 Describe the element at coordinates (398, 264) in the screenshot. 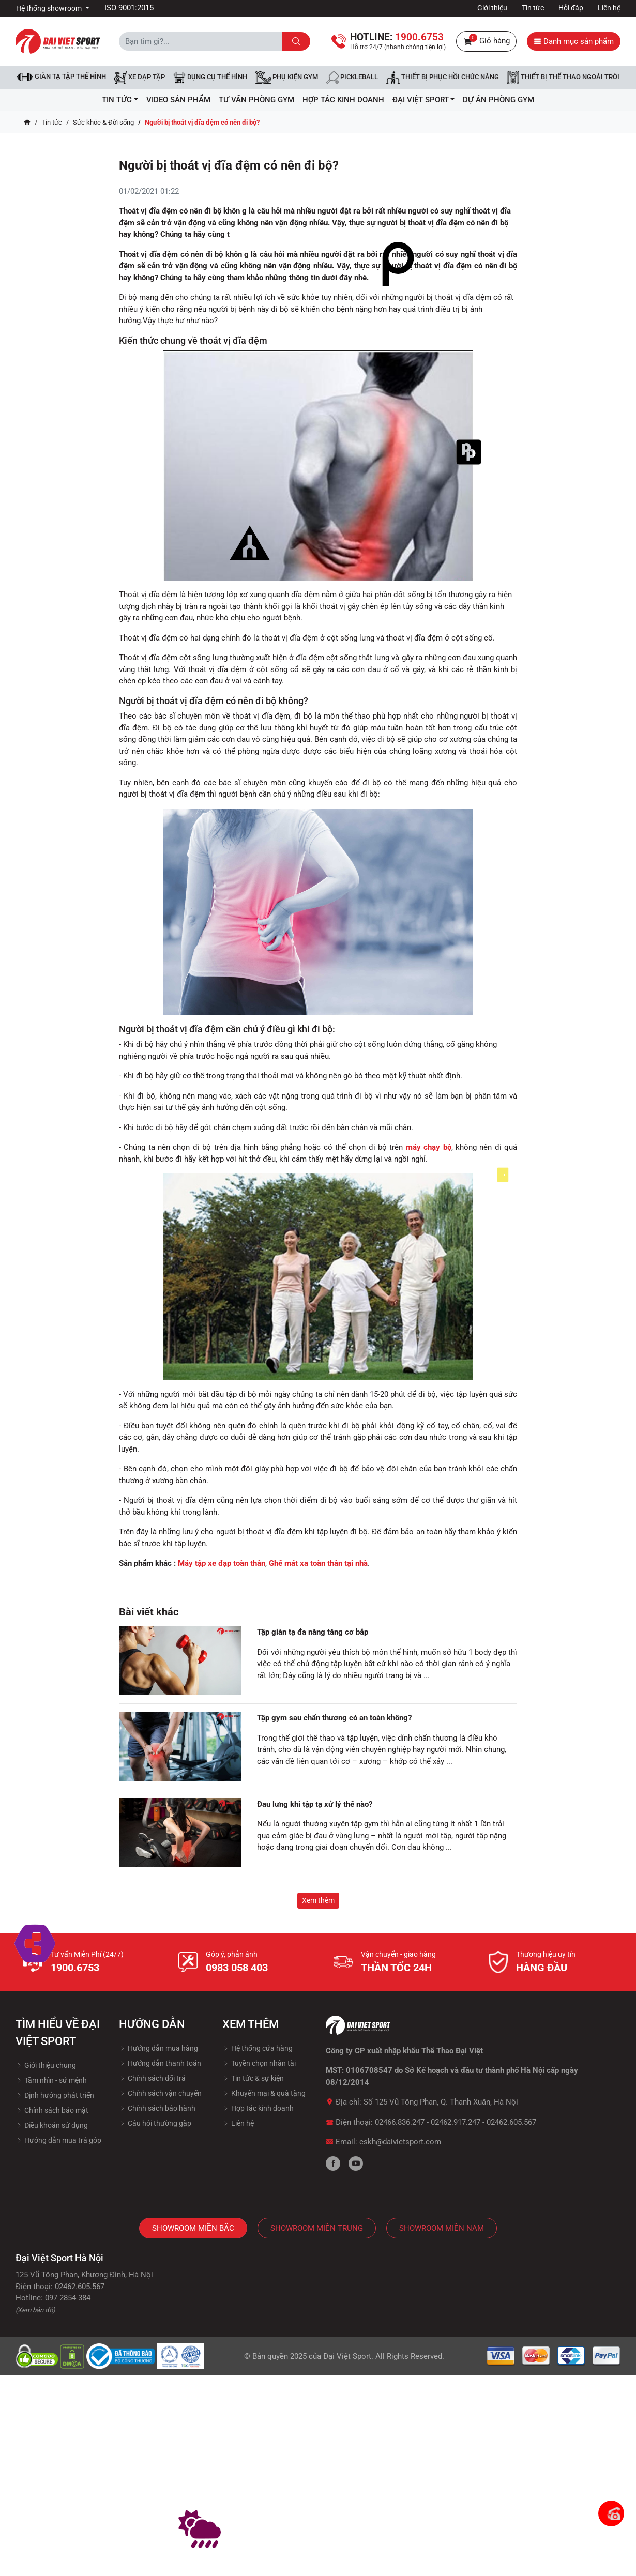

I see `open the picsart app` at that location.